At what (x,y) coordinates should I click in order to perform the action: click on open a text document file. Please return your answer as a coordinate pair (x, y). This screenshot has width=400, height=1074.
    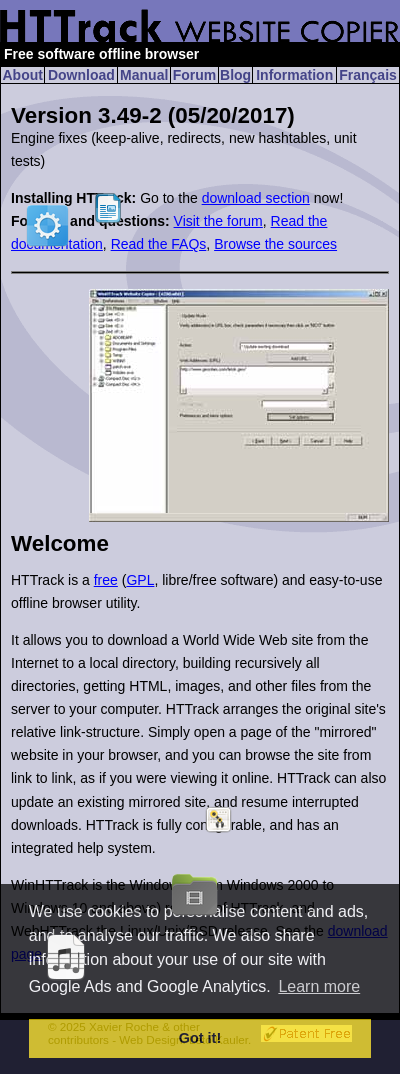
    Looking at the image, I should click on (108, 208).